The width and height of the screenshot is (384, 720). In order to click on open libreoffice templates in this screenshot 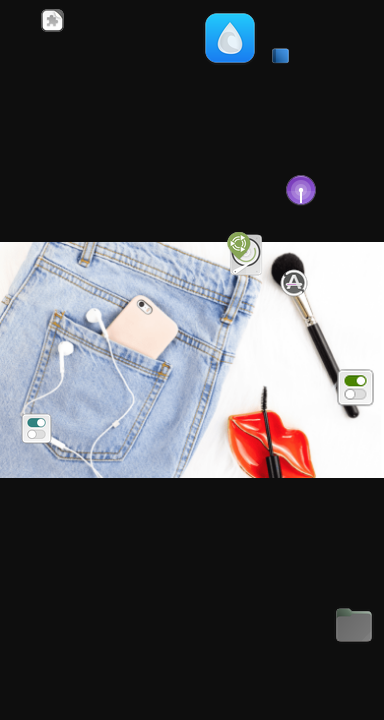, I will do `click(52, 20)`.